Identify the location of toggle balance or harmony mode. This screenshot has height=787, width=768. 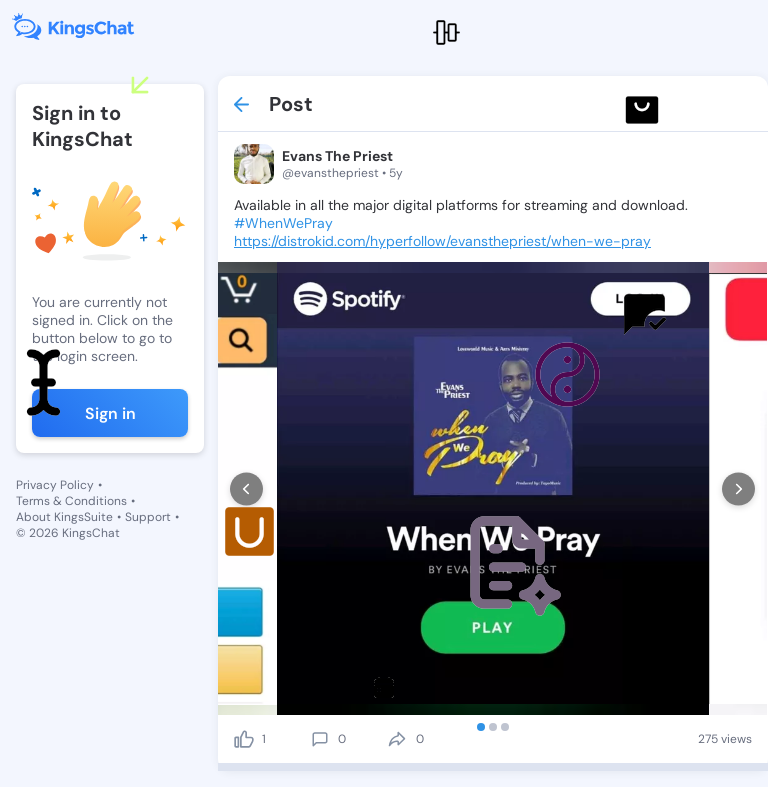
(567, 374).